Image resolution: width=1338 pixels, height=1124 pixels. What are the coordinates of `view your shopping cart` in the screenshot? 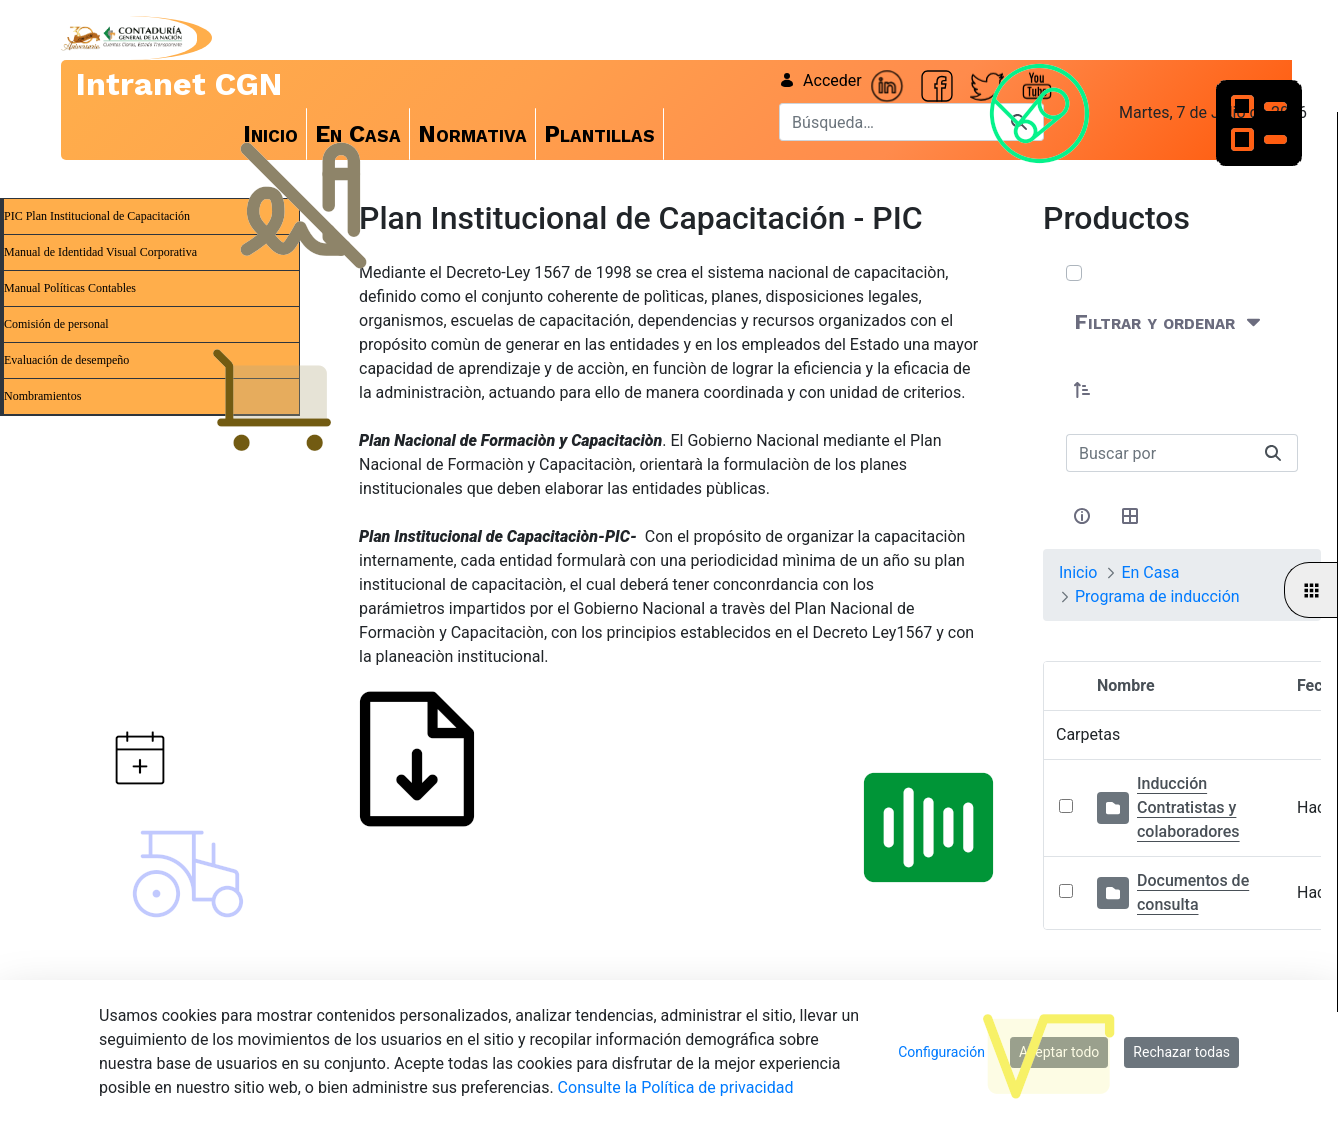 It's located at (270, 394).